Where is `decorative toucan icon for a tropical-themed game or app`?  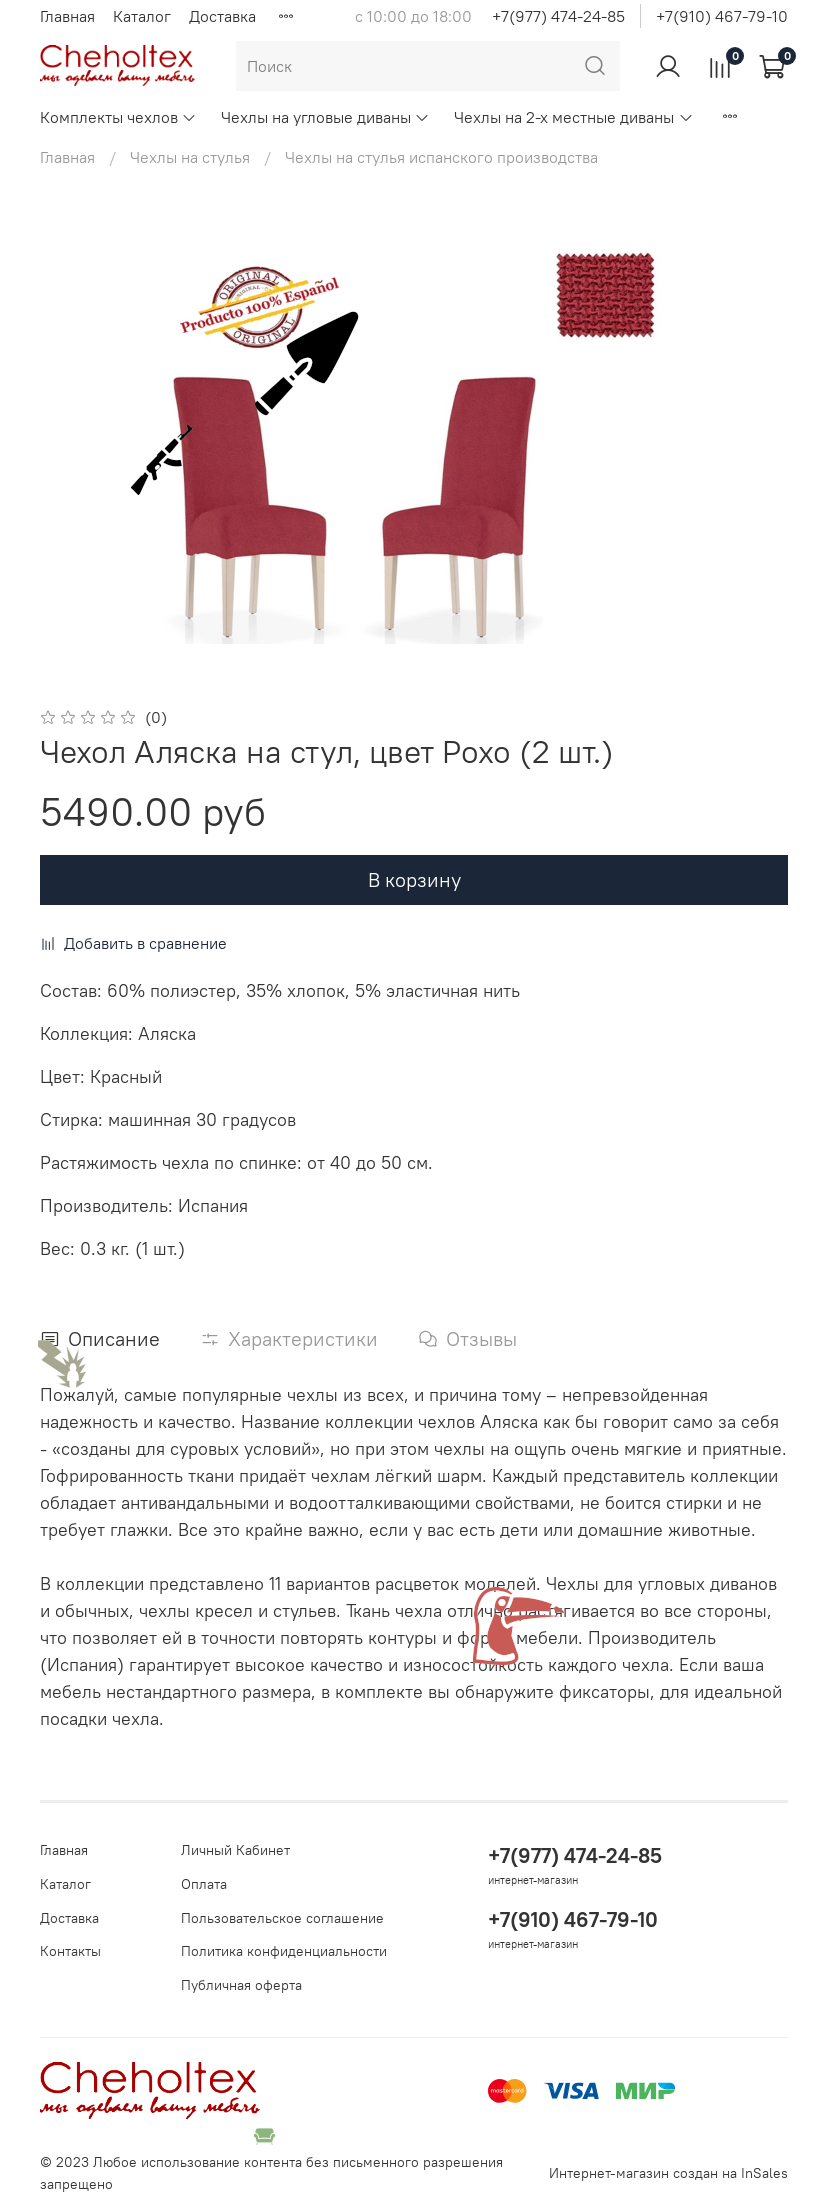
decorative toucan icon for a tropical-themed game or app is located at coordinates (519, 1626).